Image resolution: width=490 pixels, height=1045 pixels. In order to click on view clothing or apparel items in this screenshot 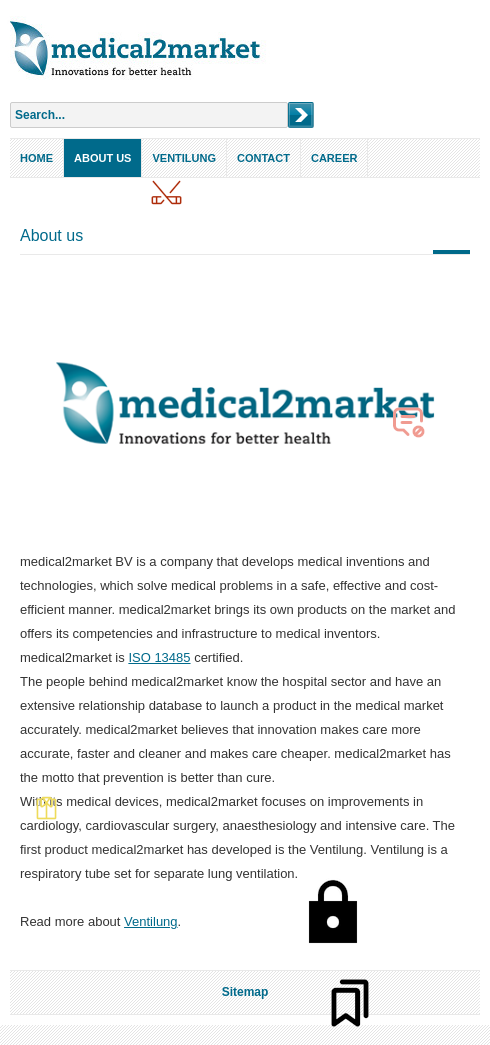, I will do `click(46, 808)`.